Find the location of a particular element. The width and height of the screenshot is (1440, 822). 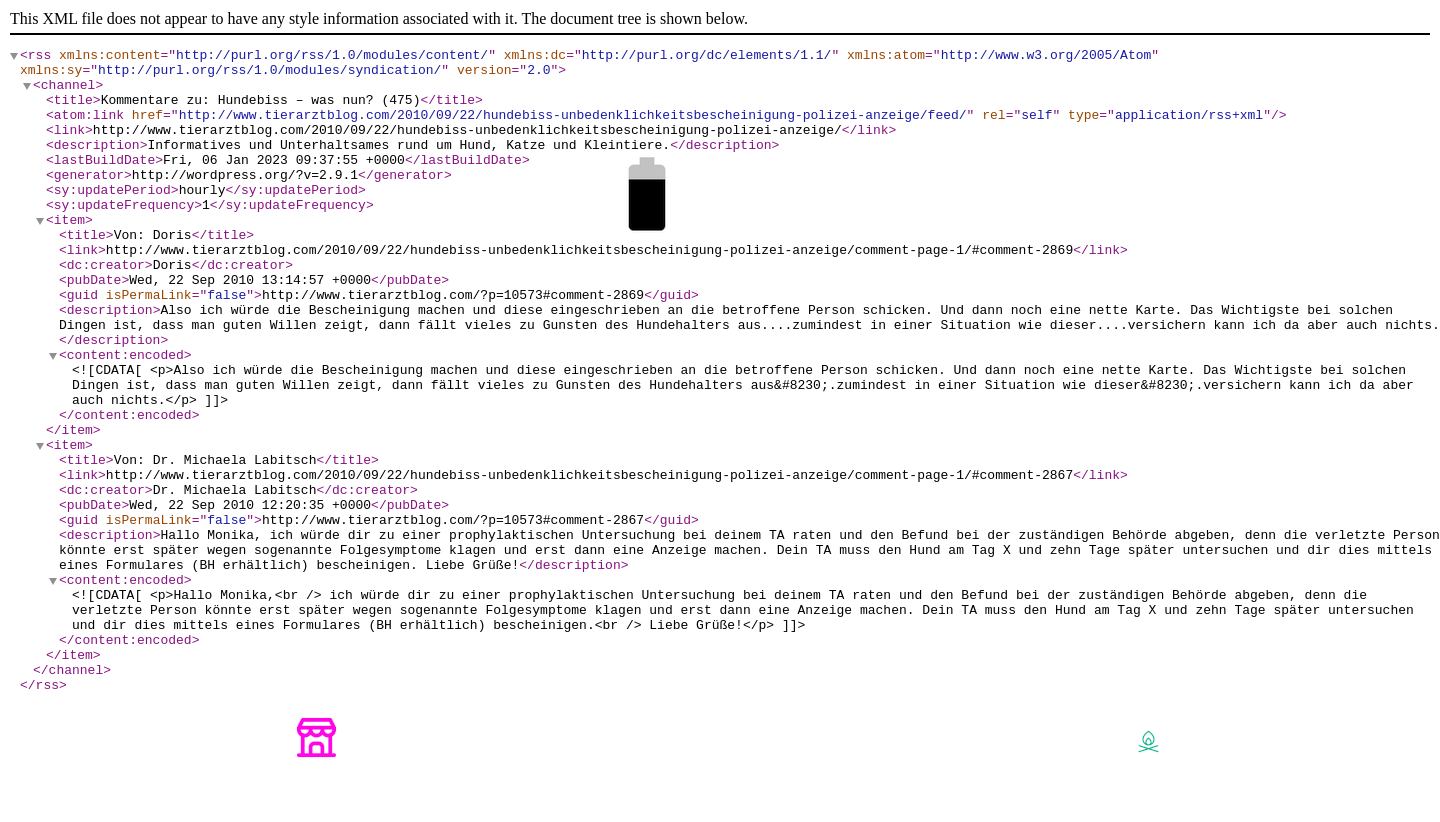

access outdoor or camping-related features is located at coordinates (1148, 741).